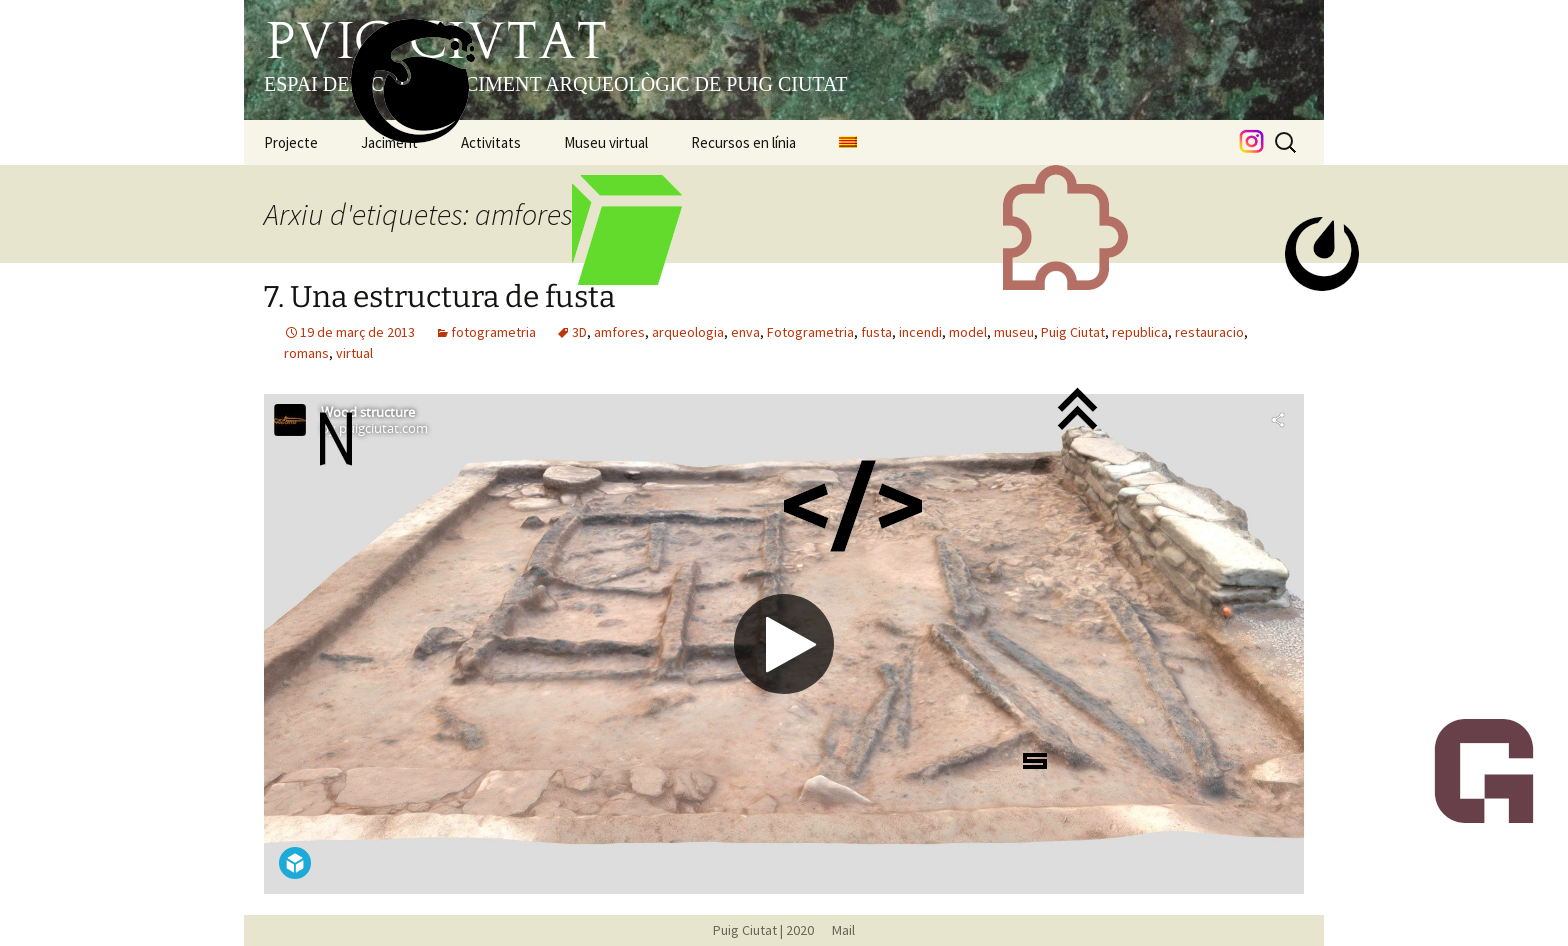 The image size is (1568, 946). I want to click on open Mattermost messaging app, so click(1322, 254).